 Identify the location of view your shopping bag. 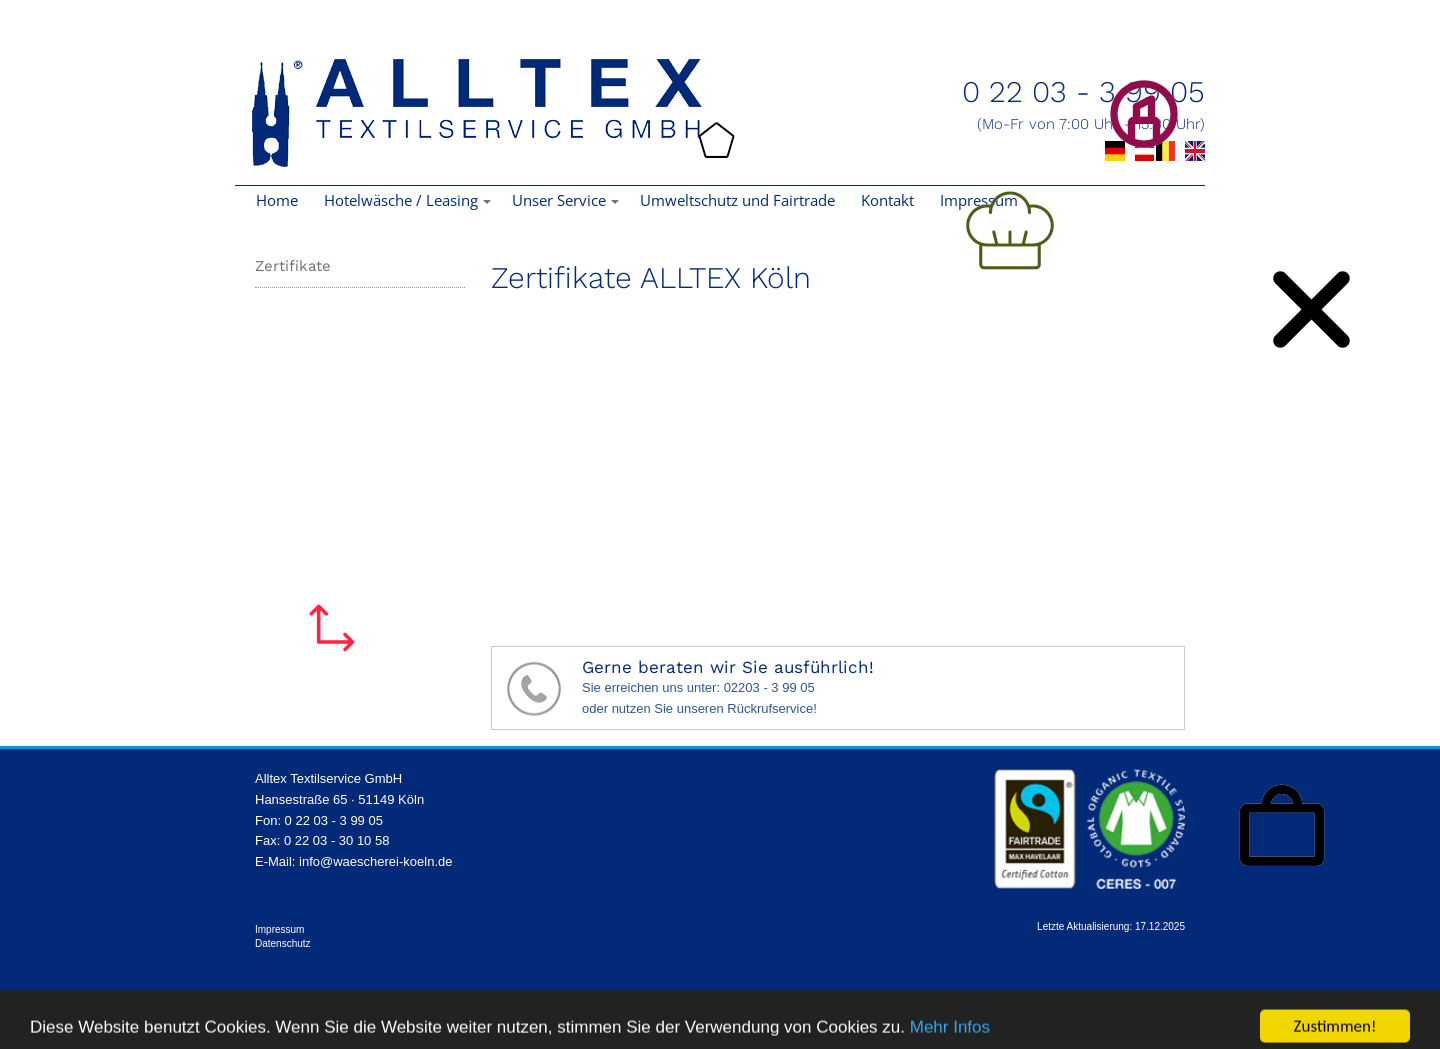
(1282, 830).